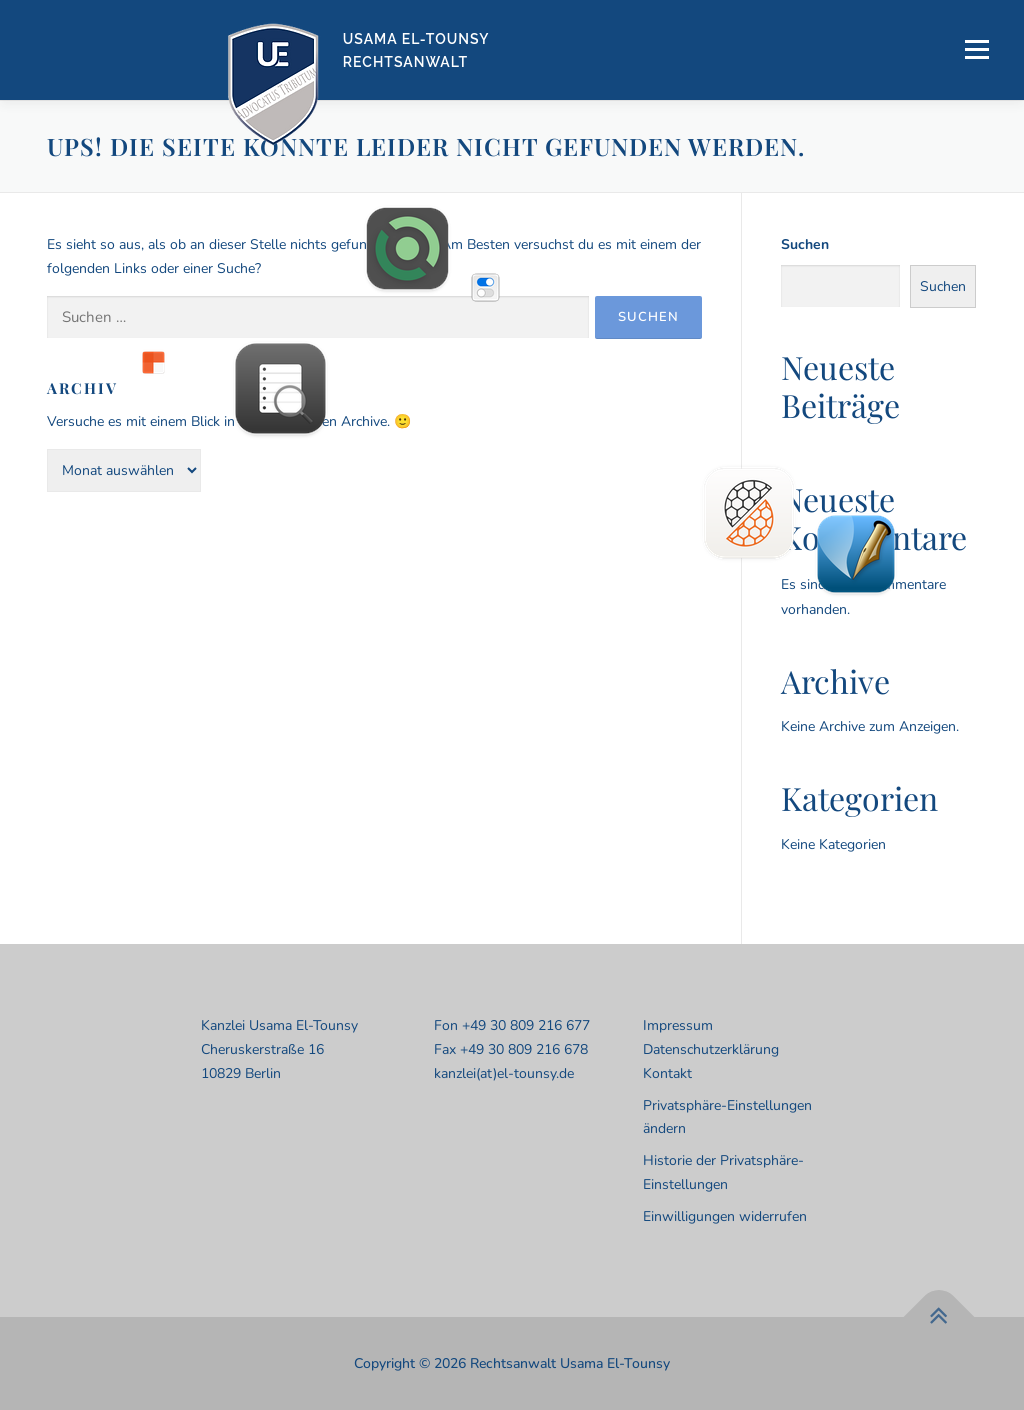 The width and height of the screenshot is (1024, 1410). What do you see at coordinates (749, 513) in the screenshot?
I see `open Prusa GCode Viewer app` at bounding box center [749, 513].